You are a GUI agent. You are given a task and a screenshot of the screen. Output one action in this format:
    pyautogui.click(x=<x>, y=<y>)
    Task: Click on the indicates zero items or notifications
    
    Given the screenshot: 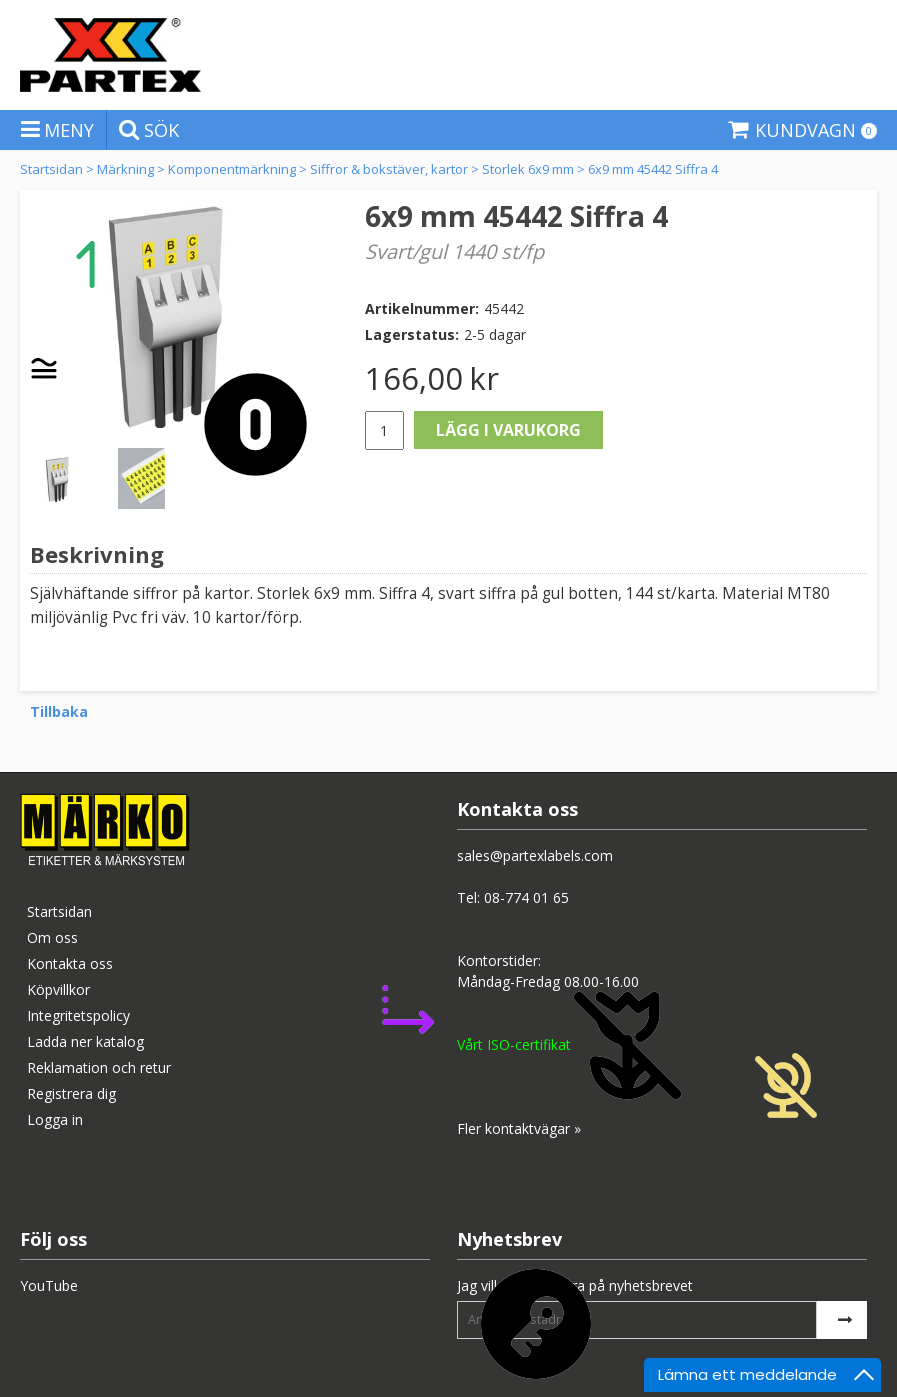 What is the action you would take?
    pyautogui.click(x=255, y=424)
    